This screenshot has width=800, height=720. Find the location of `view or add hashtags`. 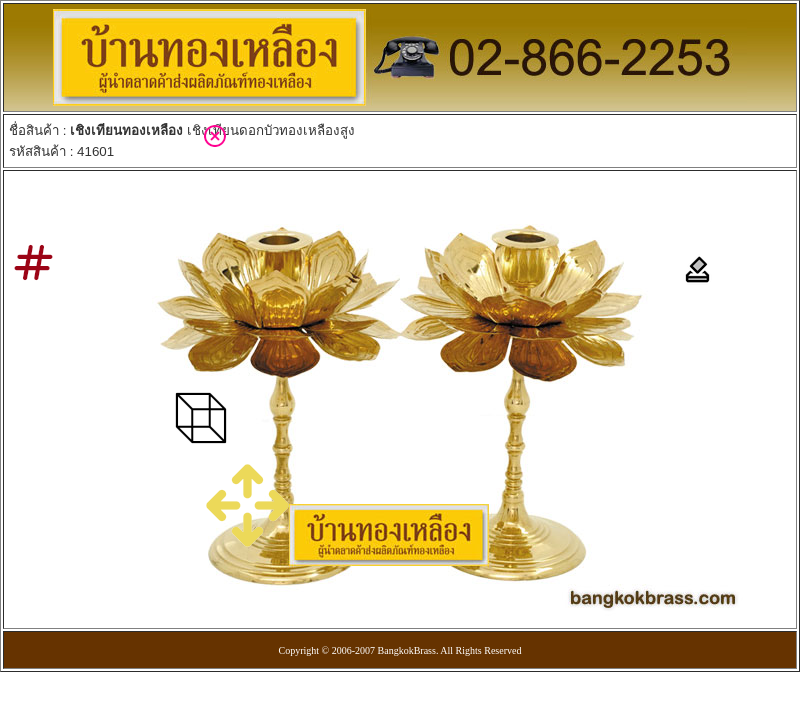

view or add hashtags is located at coordinates (33, 262).